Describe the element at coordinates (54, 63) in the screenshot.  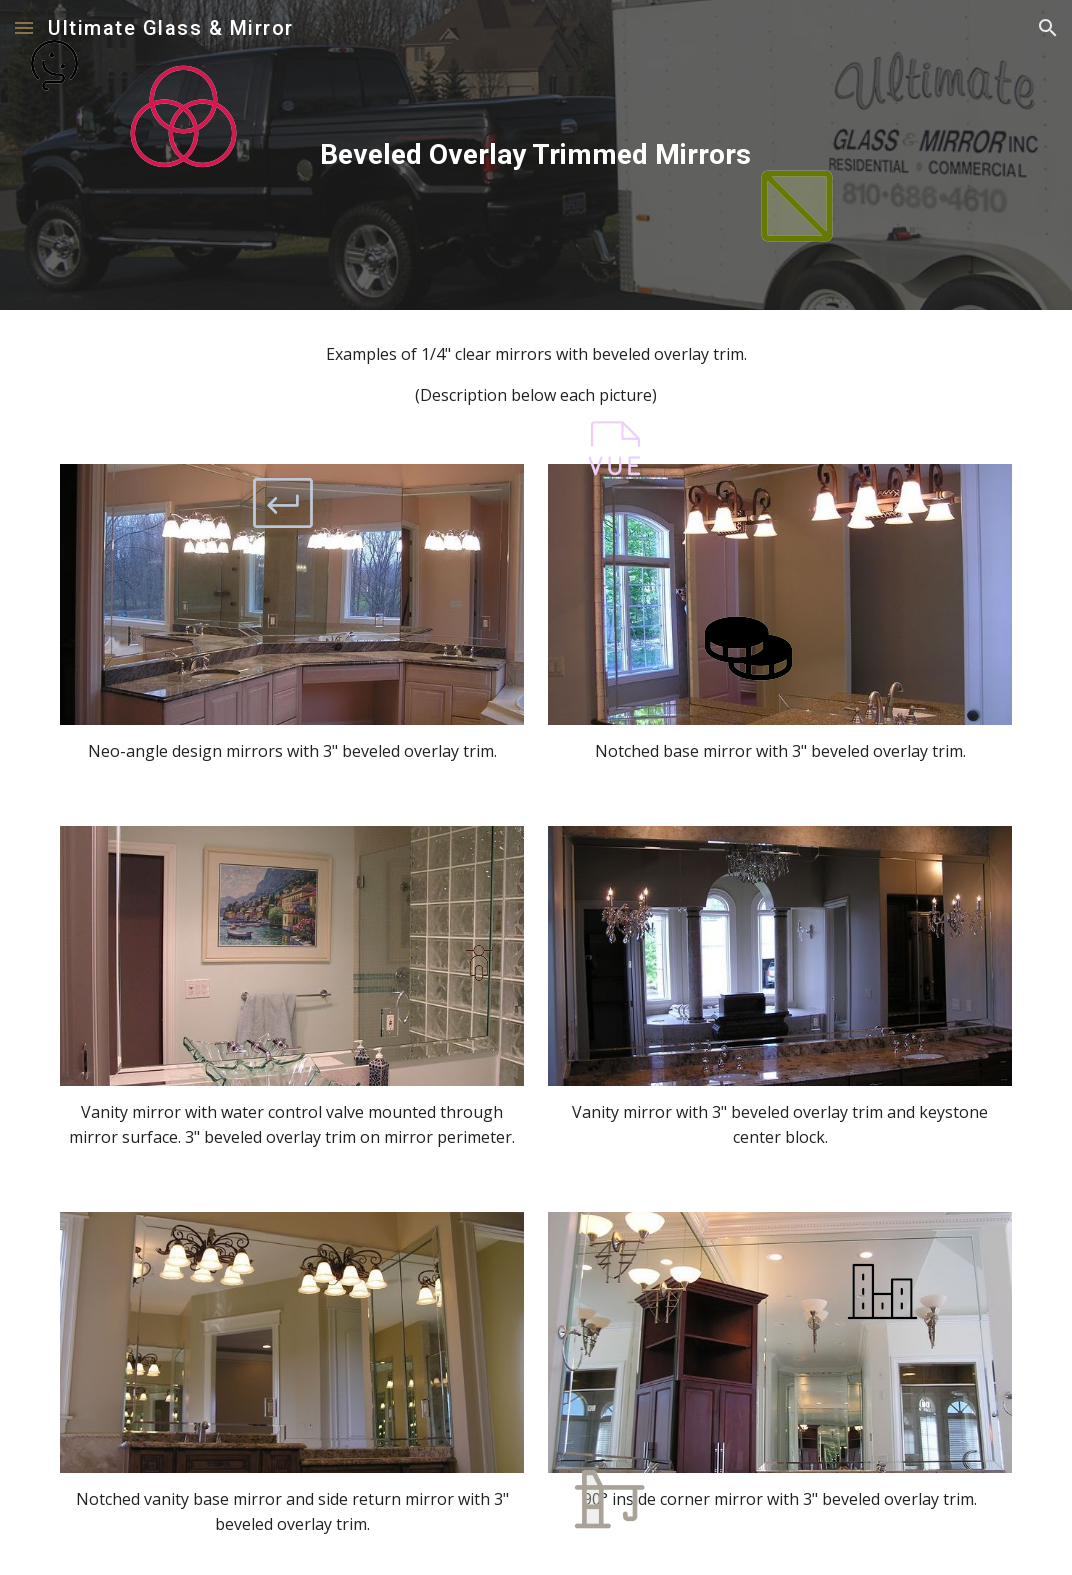
I see `indicates something is overwhelmingly good or impressive` at that location.